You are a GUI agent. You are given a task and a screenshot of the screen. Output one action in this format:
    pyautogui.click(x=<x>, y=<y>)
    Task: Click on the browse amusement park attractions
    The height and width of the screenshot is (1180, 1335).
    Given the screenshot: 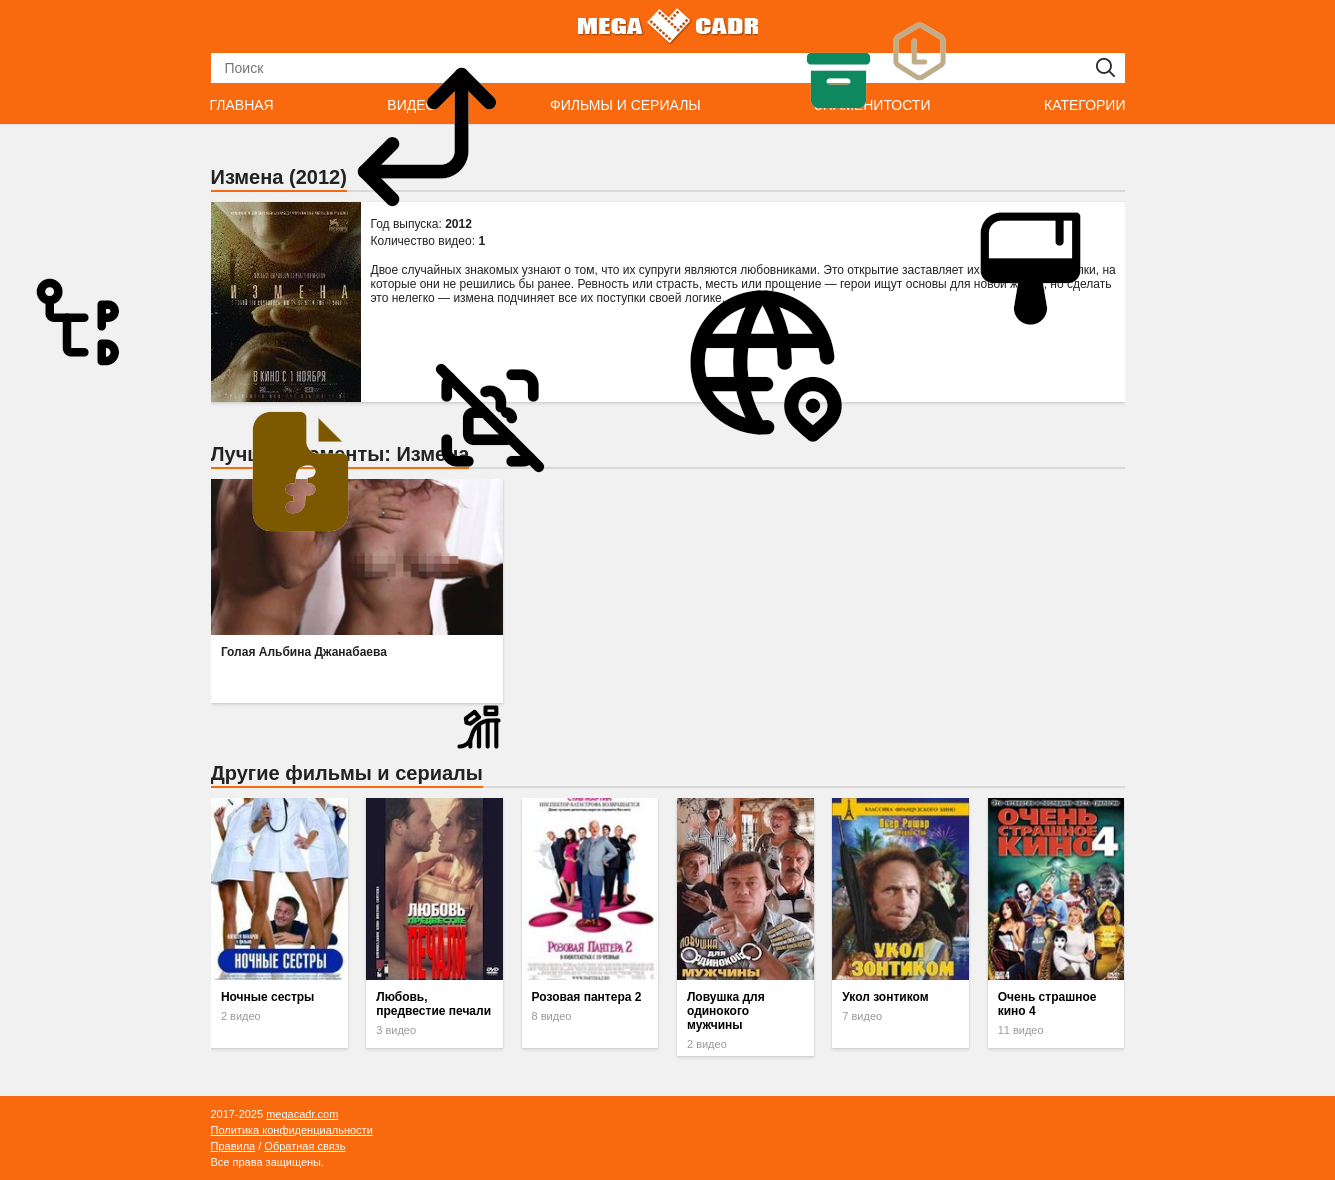 What is the action you would take?
    pyautogui.click(x=479, y=727)
    